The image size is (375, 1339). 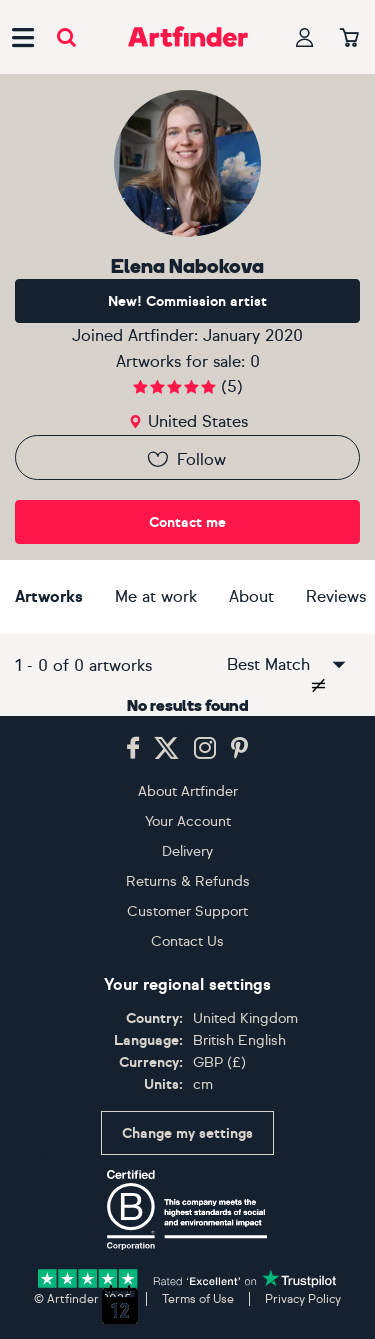 I want to click on indicates values are not equal or mismatched, so click(x=318, y=685).